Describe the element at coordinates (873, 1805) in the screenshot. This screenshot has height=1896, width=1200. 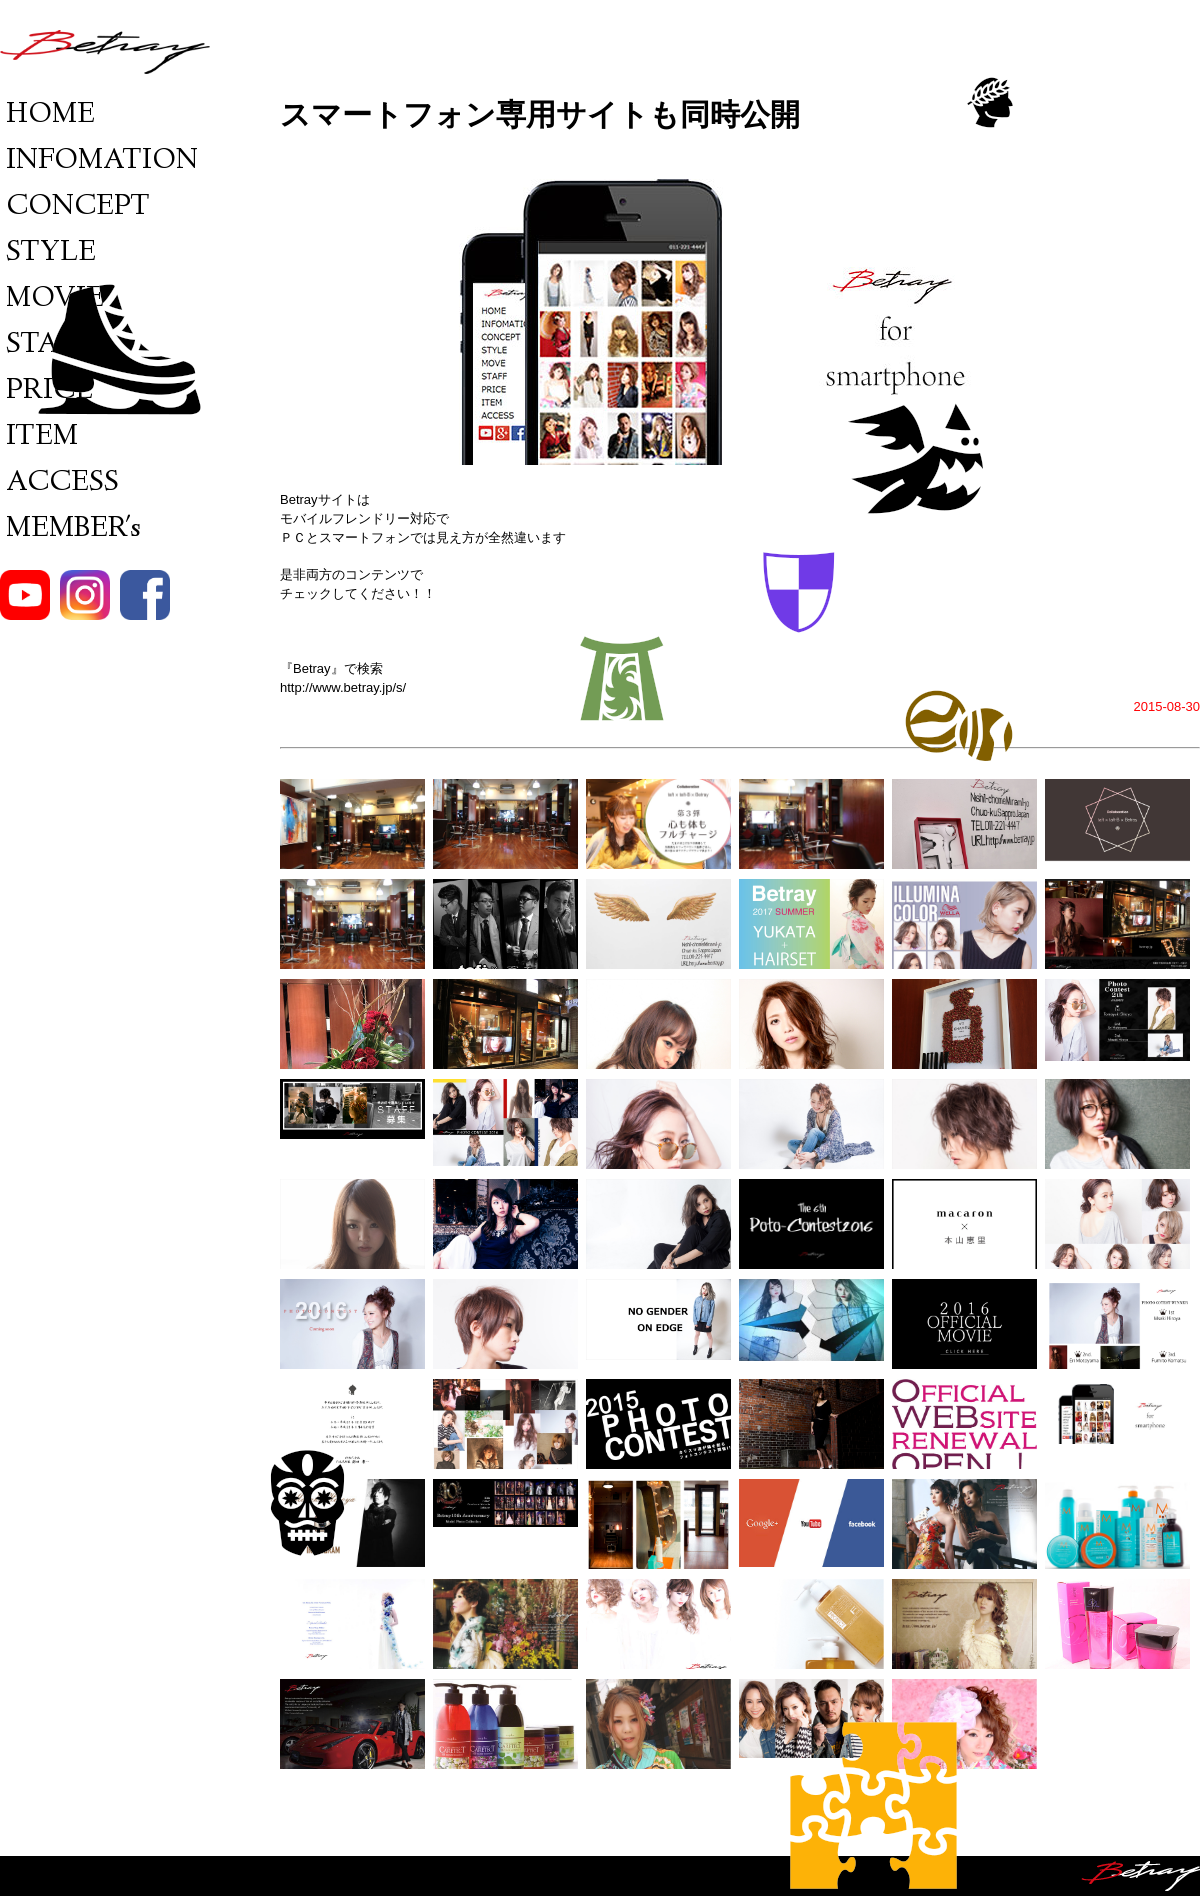
I see `access puzzle or brain training games` at that location.